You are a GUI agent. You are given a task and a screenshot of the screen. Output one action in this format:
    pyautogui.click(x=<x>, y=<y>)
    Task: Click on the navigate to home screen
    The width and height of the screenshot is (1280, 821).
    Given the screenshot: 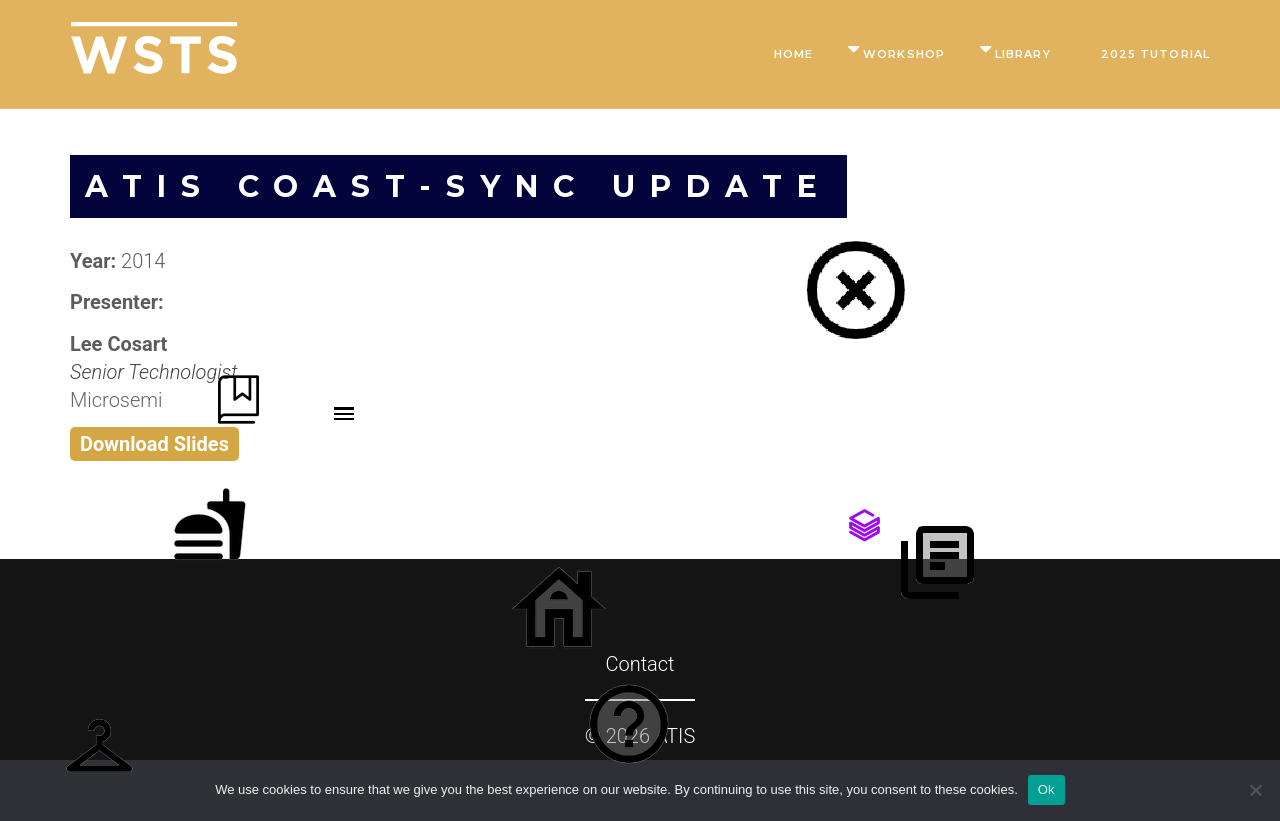 What is the action you would take?
    pyautogui.click(x=559, y=609)
    